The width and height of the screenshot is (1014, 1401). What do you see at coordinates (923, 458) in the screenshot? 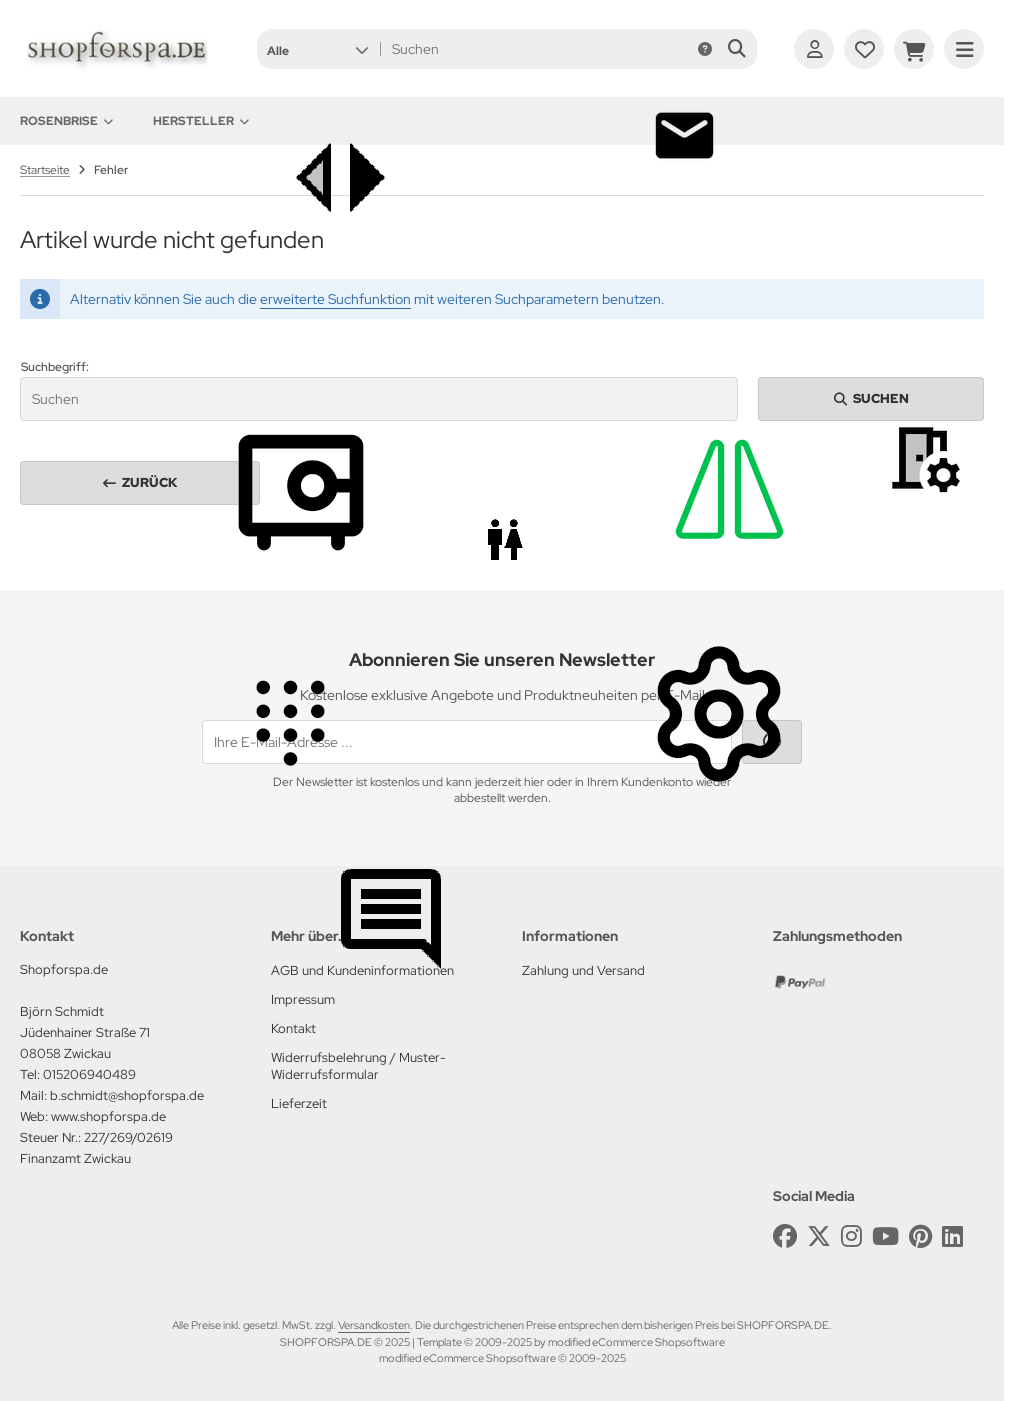
I see `adjust room or space preferences` at bounding box center [923, 458].